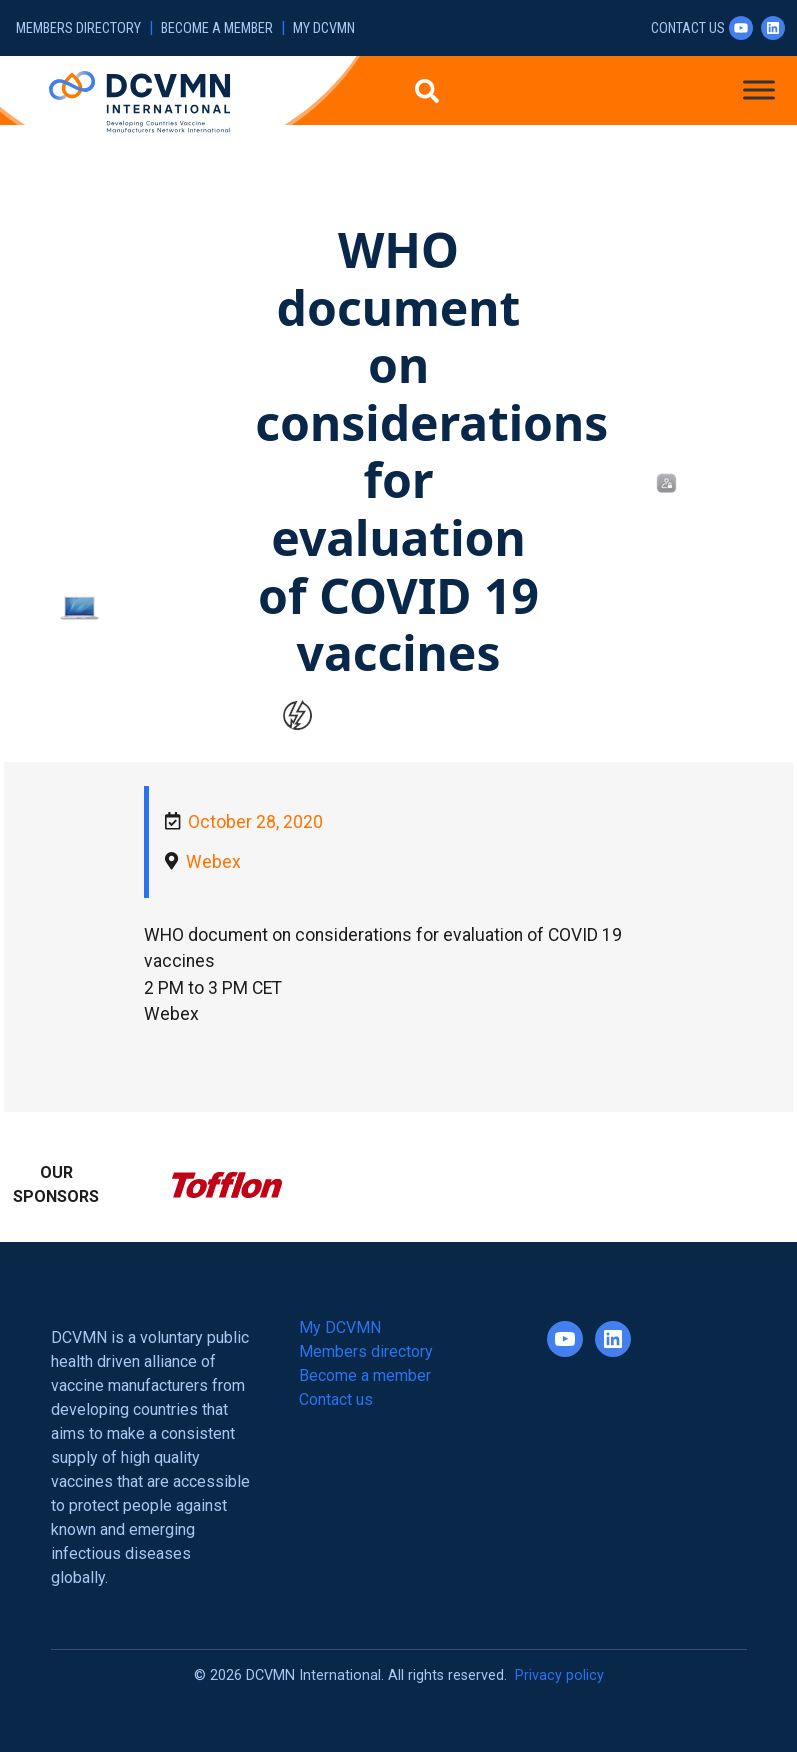 The width and height of the screenshot is (797, 1752). What do you see at coordinates (79, 607) in the screenshot?
I see `represents a powerbook g4 17-inch device` at bounding box center [79, 607].